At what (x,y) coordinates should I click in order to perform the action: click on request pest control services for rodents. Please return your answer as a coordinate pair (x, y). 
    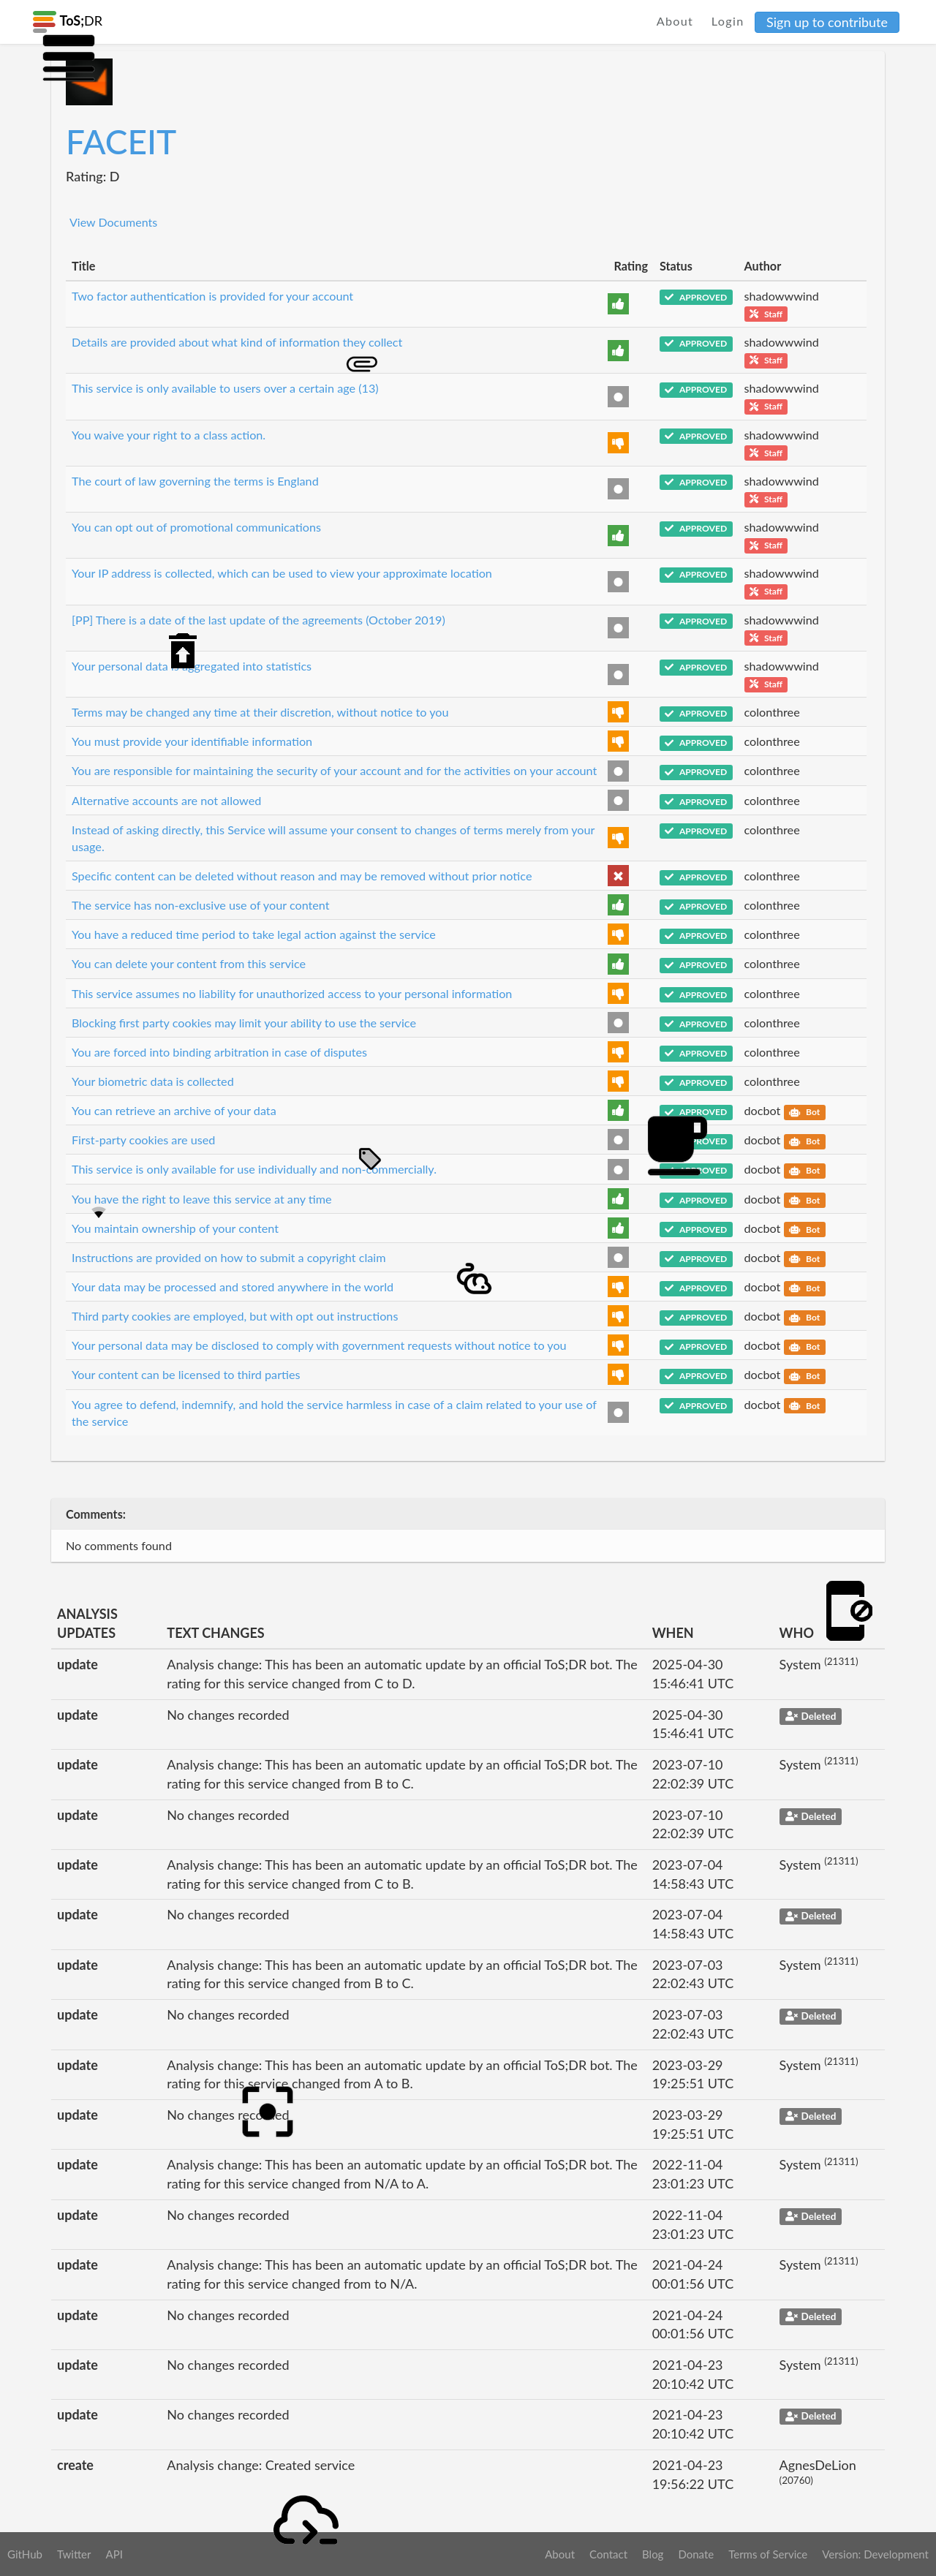
    Looking at the image, I should click on (474, 1278).